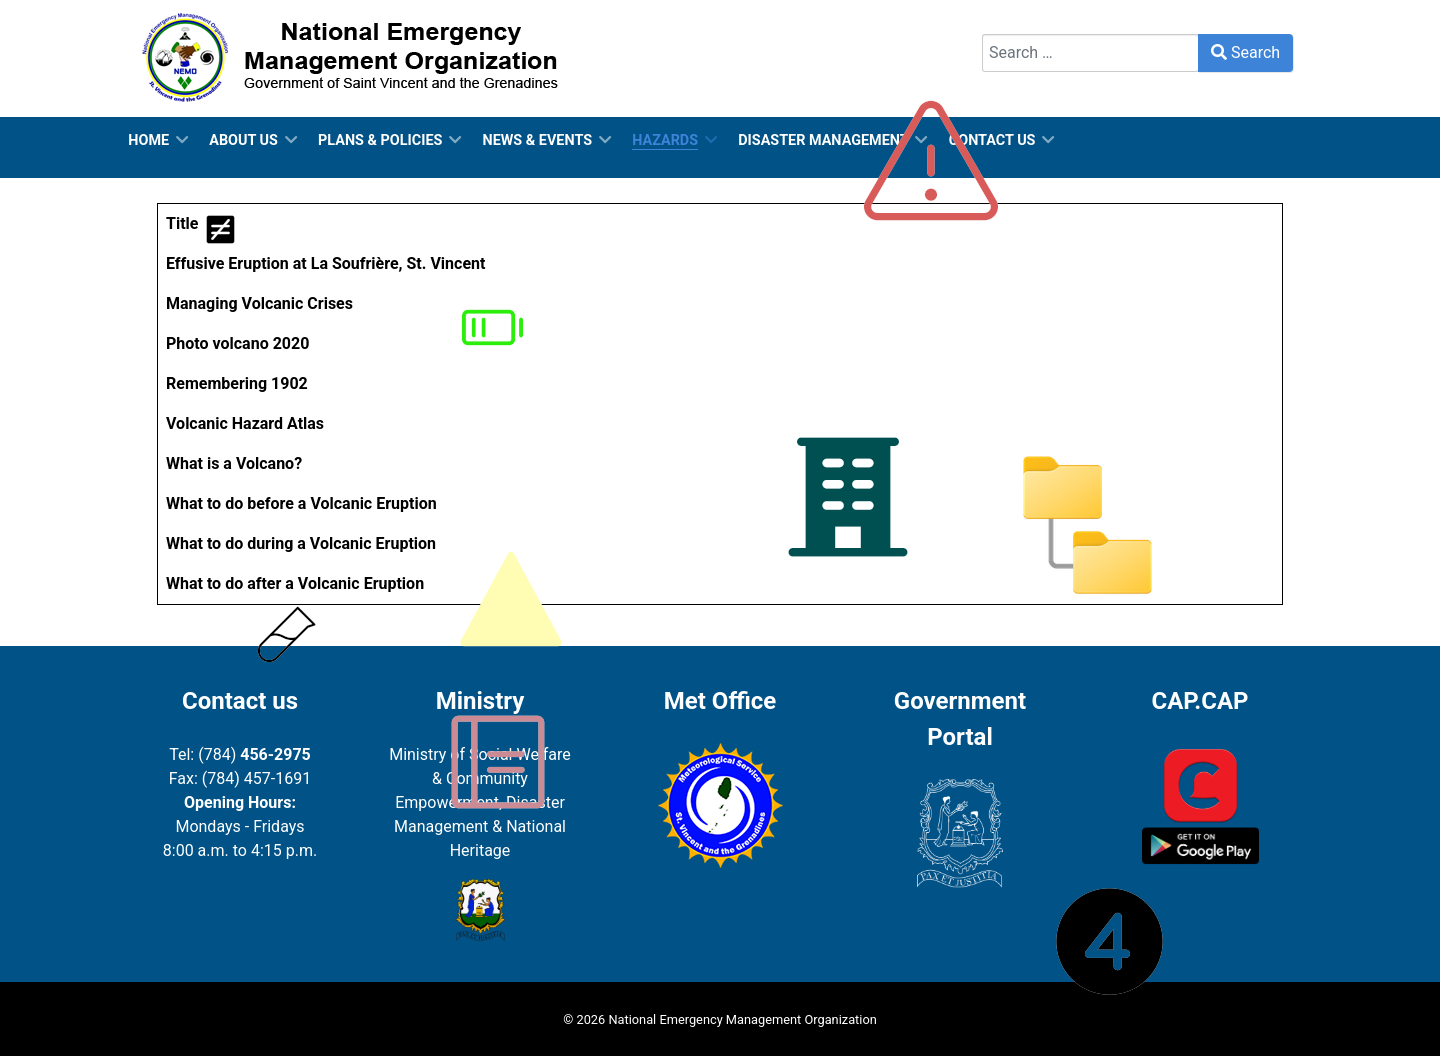  Describe the element at coordinates (491, 327) in the screenshot. I see `indicates medium battery level` at that location.